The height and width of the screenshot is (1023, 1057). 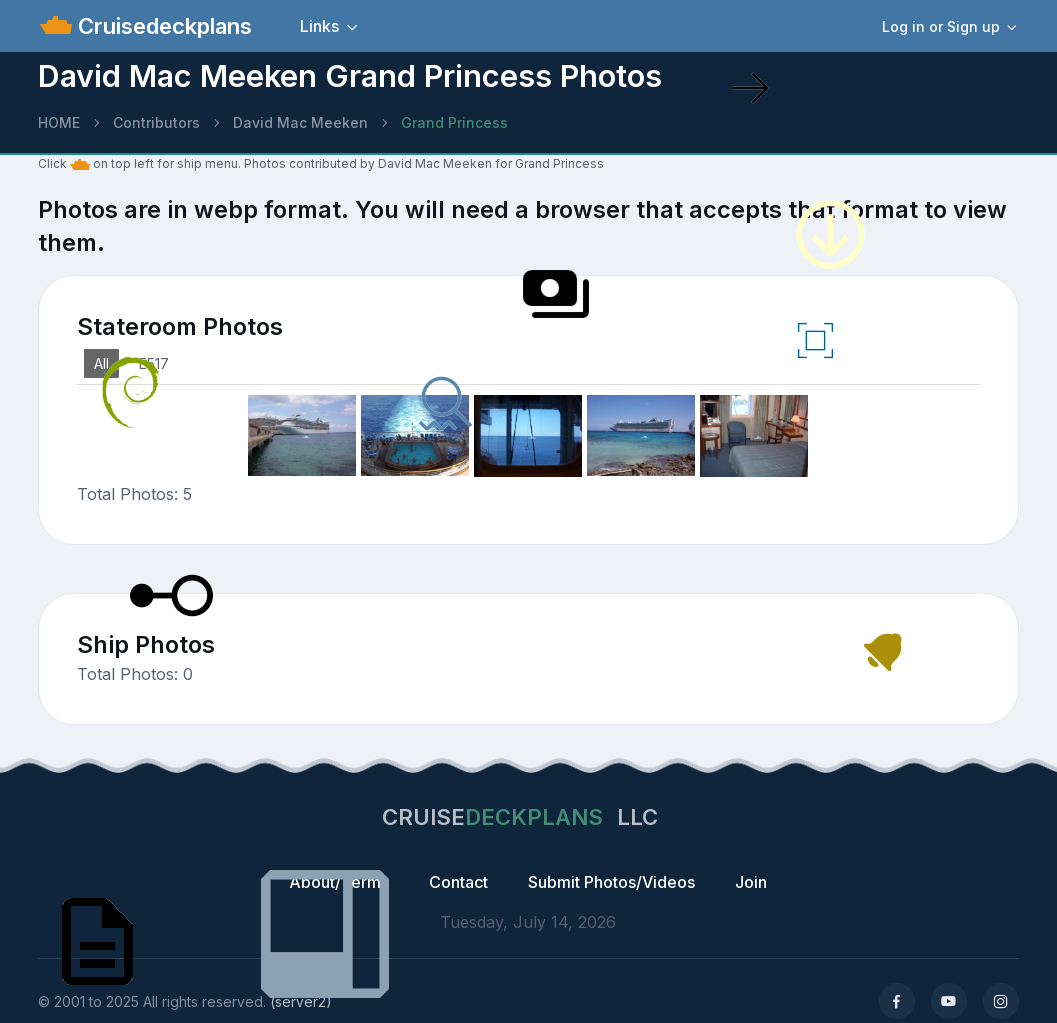 What do you see at coordinates (750, 86) in the screenshot?
I see `navigate to the next item or screen` at bounding box center [750, 86].